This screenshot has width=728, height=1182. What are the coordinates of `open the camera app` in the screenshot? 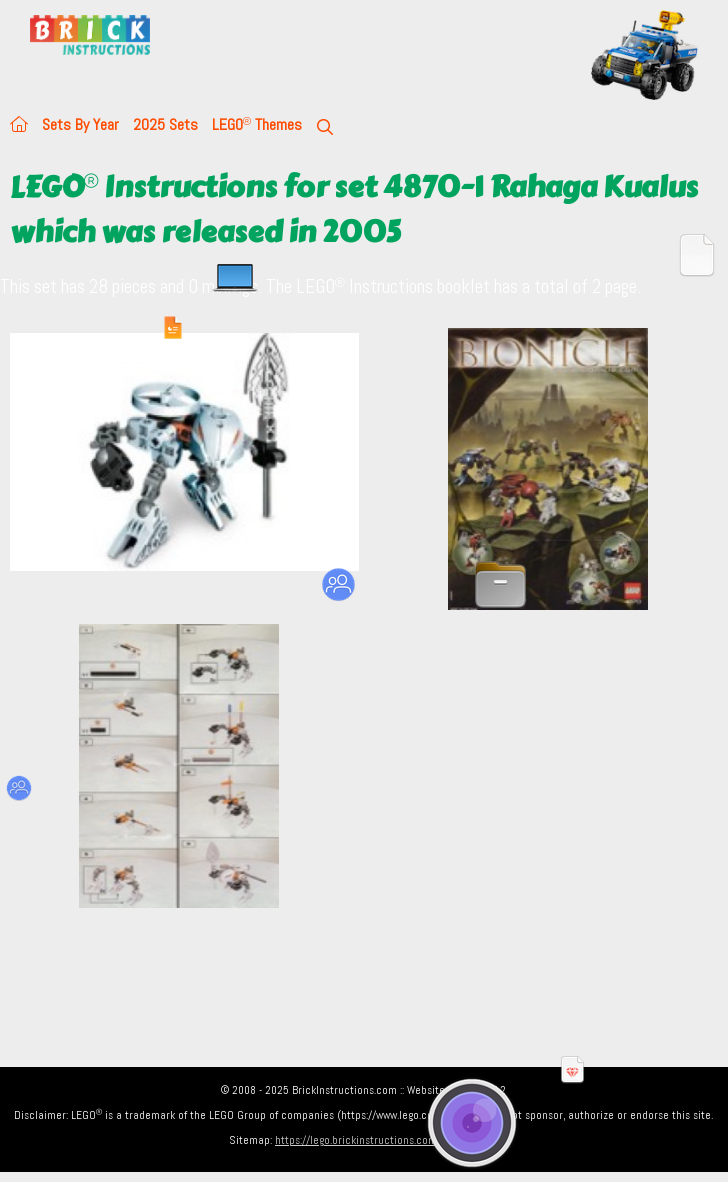 It's located at (472, 1123).